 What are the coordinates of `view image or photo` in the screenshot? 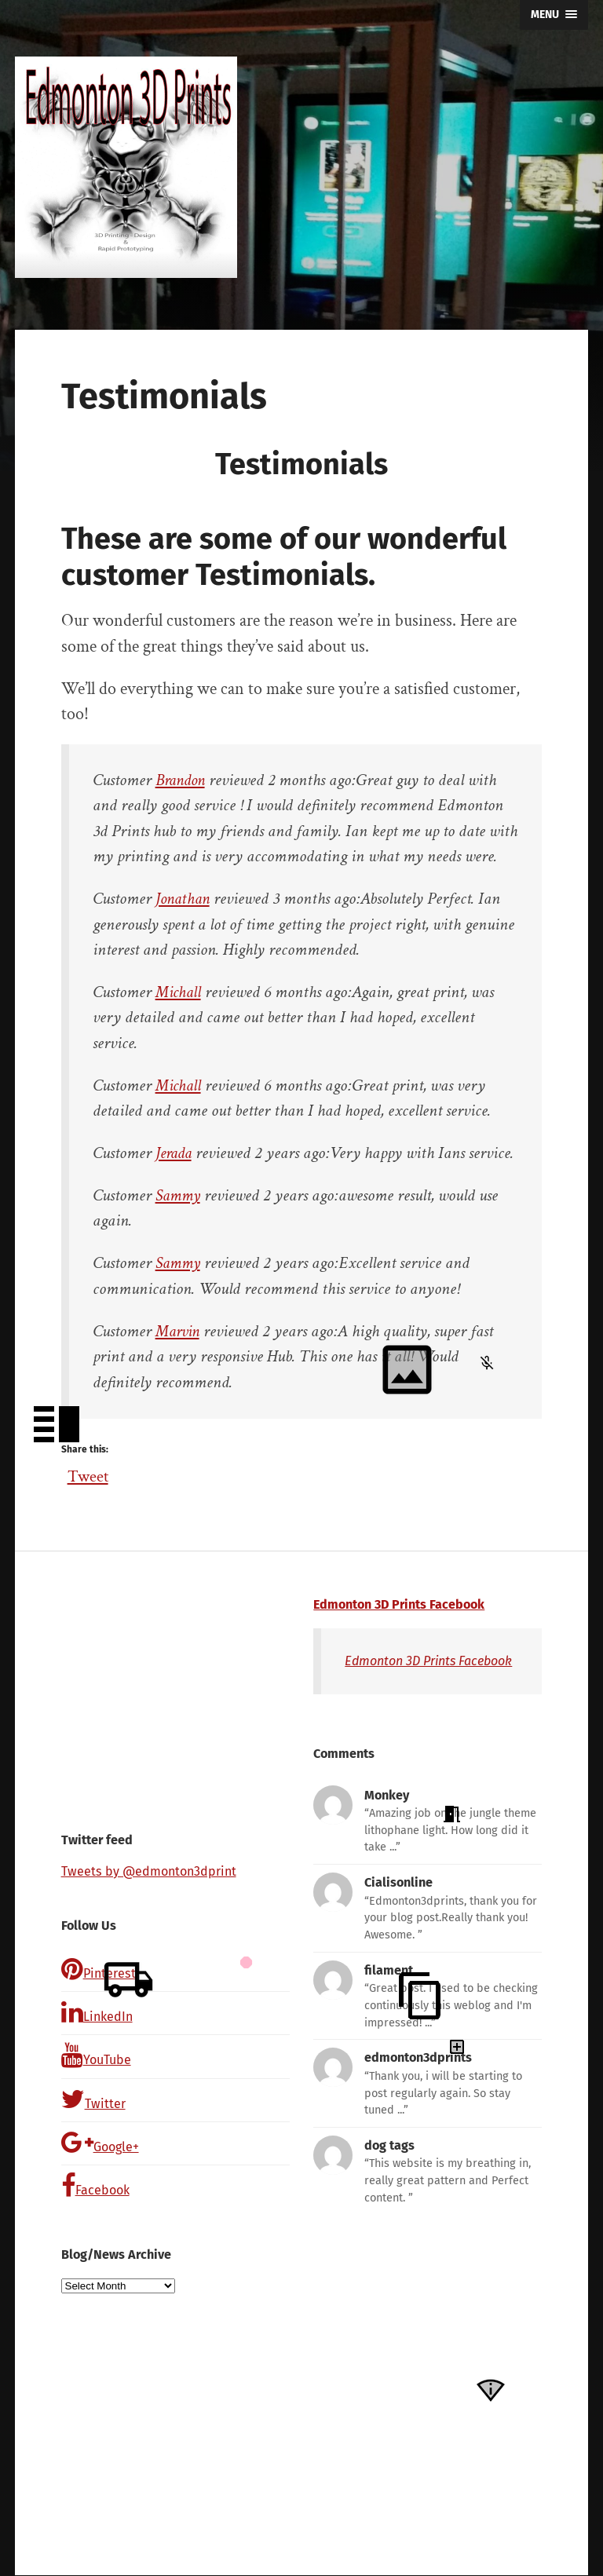 It's located at (407, 1369).